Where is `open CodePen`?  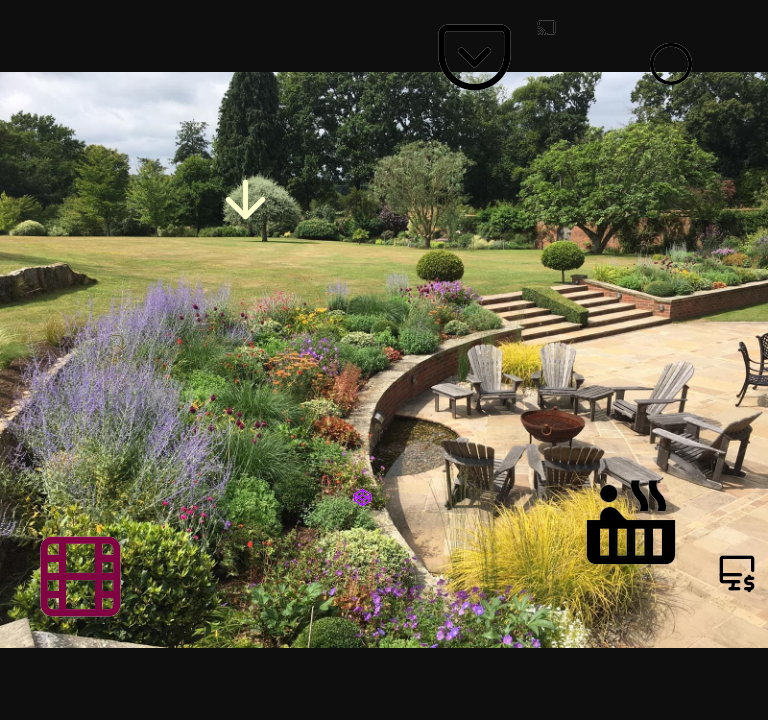
open CodePen is located at coordinates (362, 497).